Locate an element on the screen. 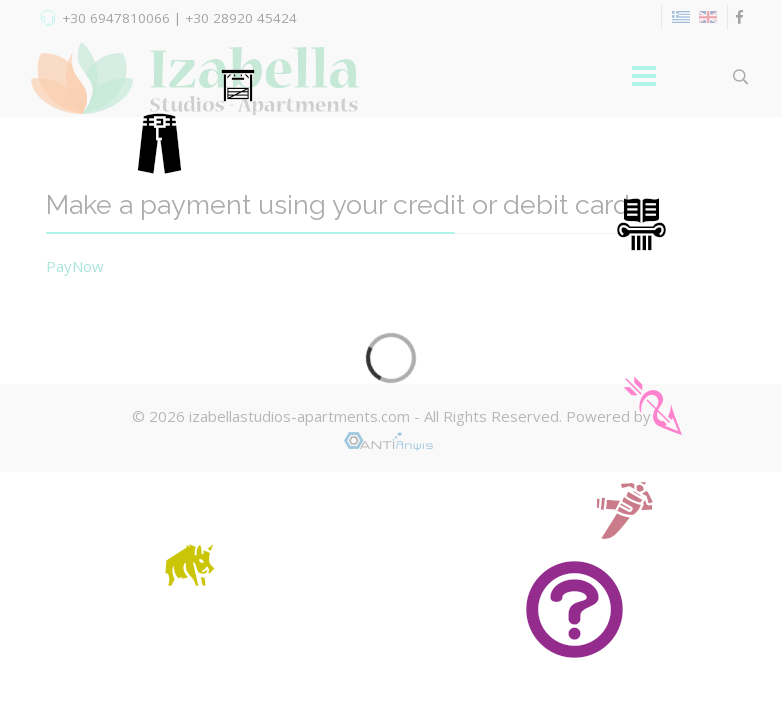 The width and height of the screenshot is (782, 720). indicates a spiral or curved shot trajectory is located at coordinates (653, 406).